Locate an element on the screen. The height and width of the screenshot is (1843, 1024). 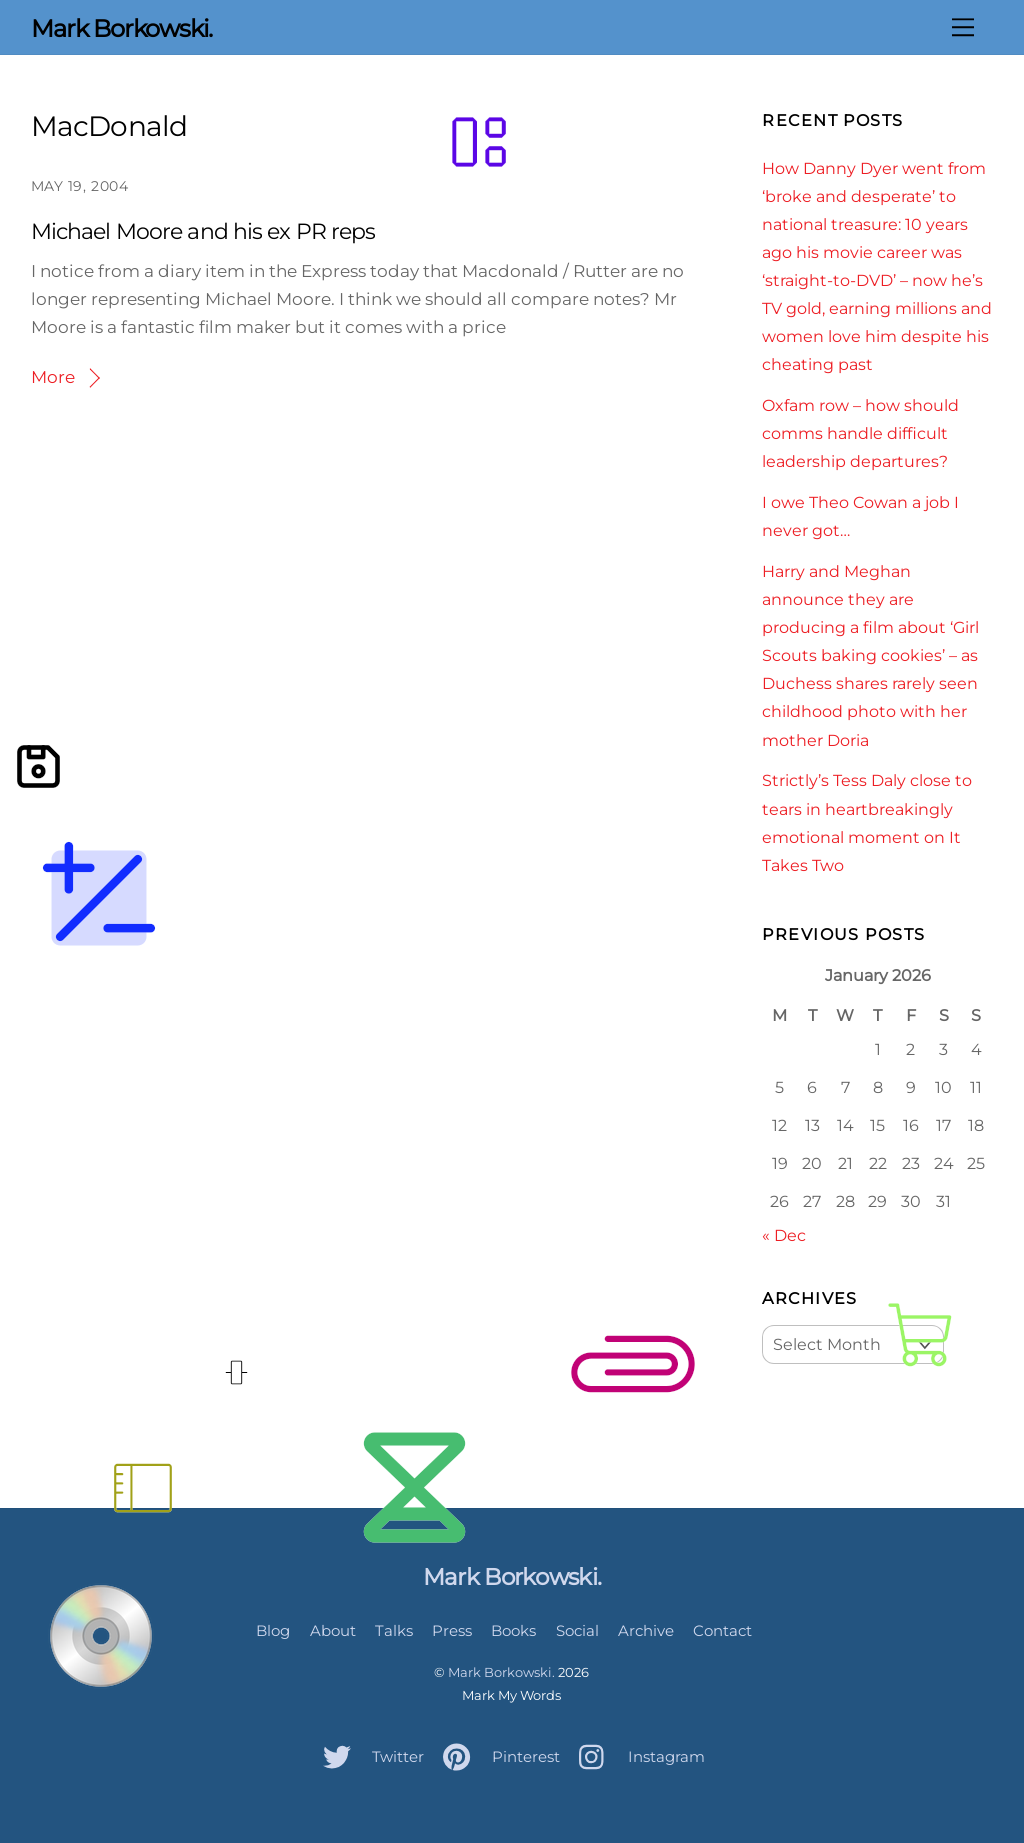
align object to vertical center is located at coordinates (236, 1372).